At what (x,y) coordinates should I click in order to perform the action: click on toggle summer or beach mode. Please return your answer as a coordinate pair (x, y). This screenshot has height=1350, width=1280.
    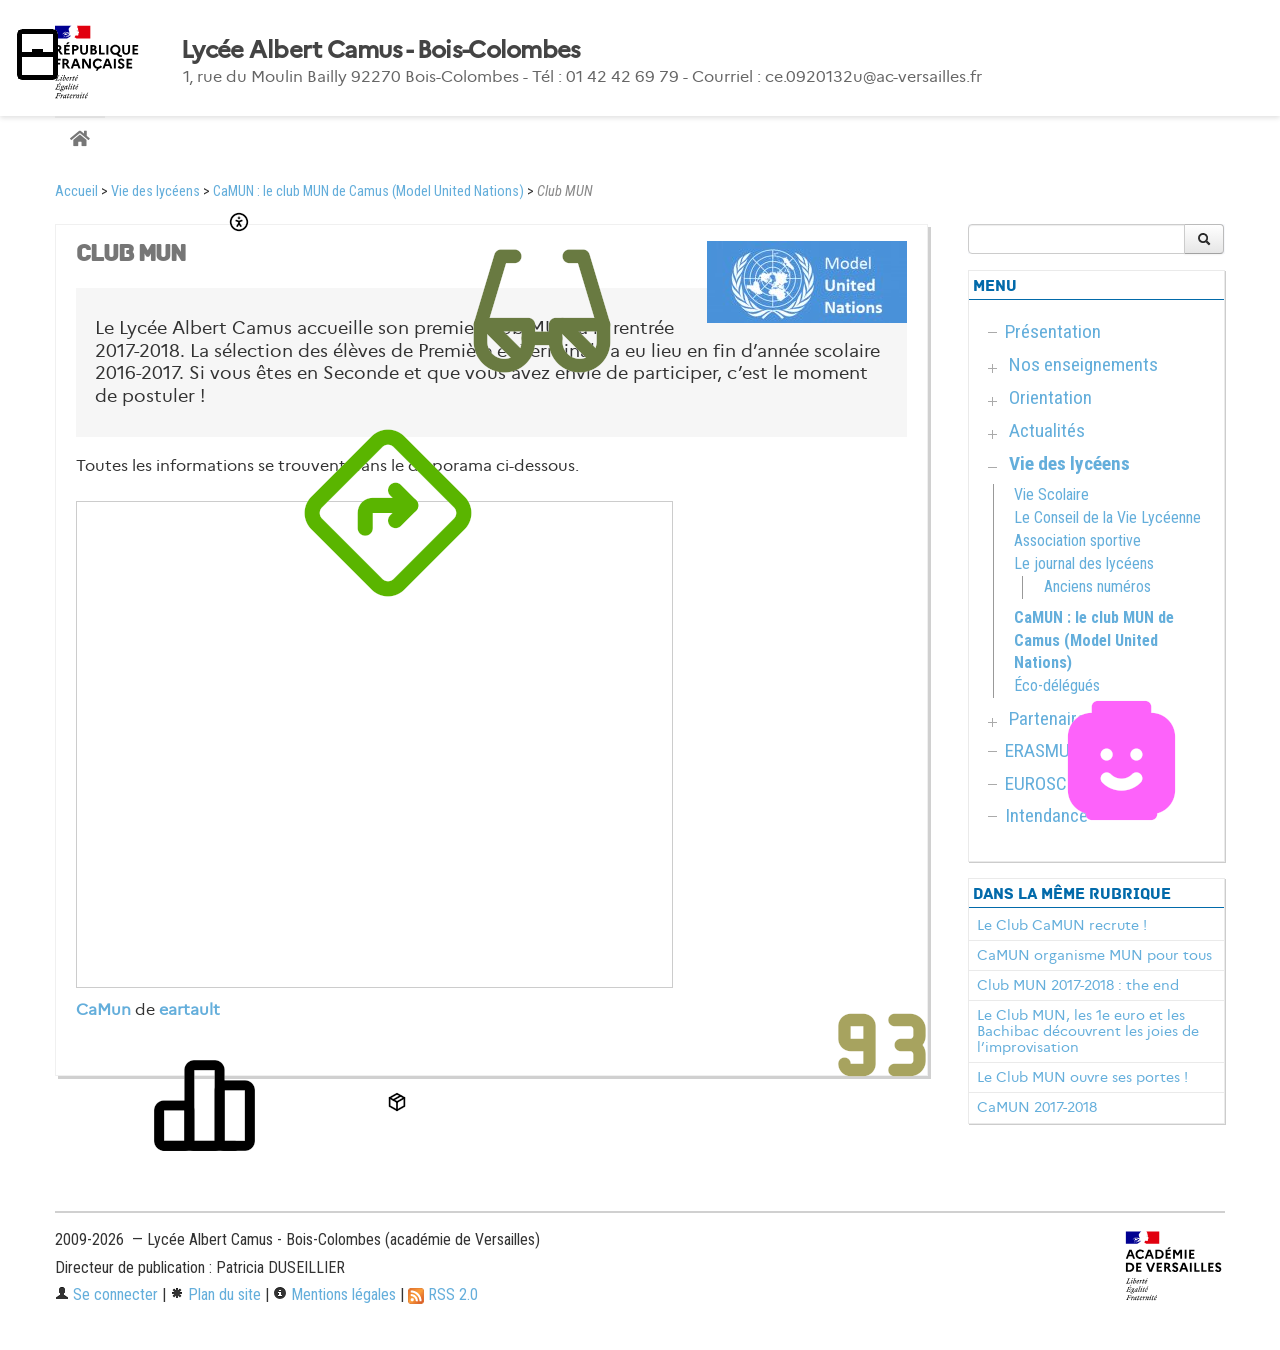
    Looking at the image, I should click on (542, 311).